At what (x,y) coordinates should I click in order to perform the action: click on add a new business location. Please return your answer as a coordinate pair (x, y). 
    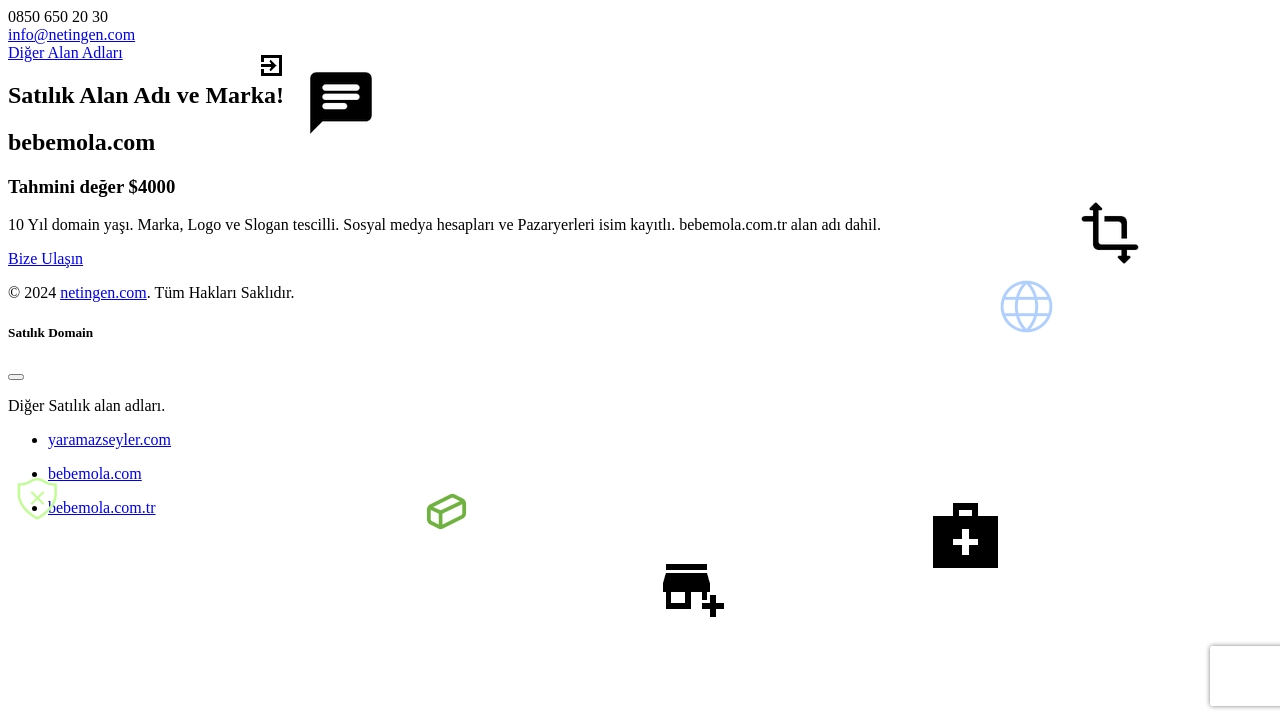
    Looking at the image, I should click on (693, 586).